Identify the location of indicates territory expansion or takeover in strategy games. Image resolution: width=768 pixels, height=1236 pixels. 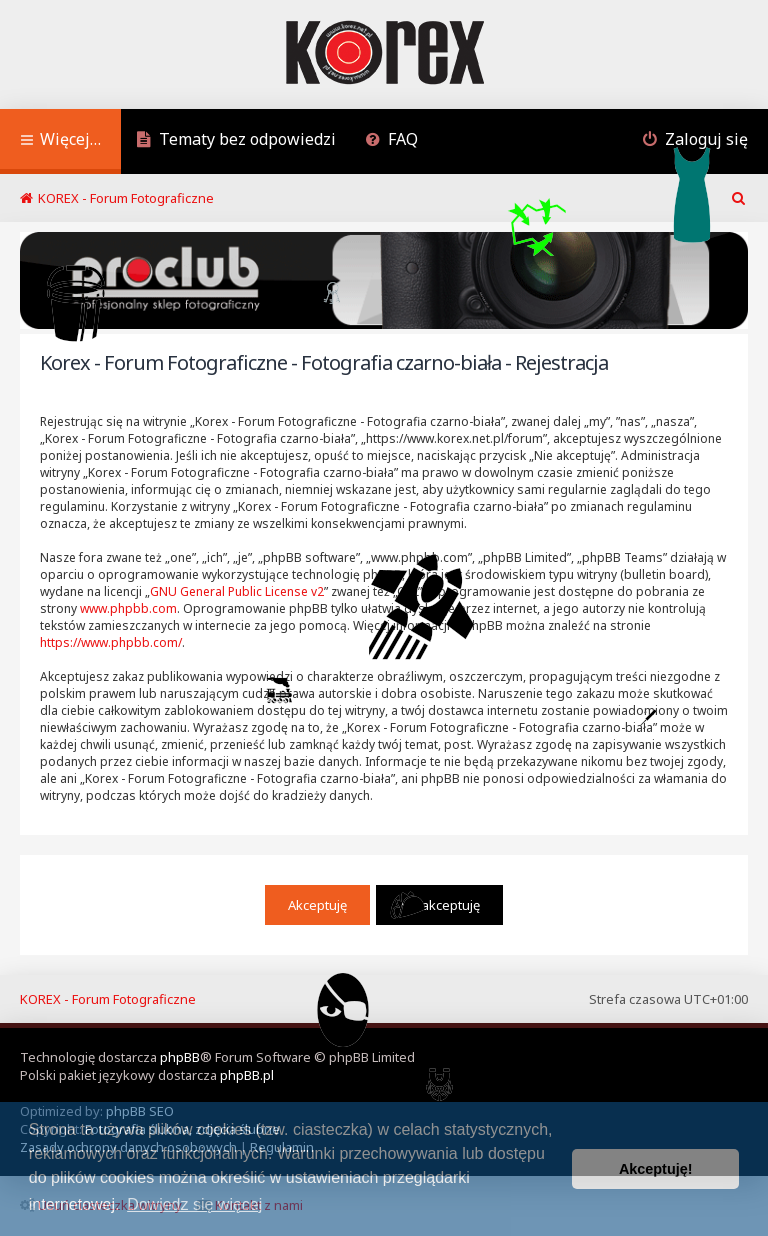
(536, 226).